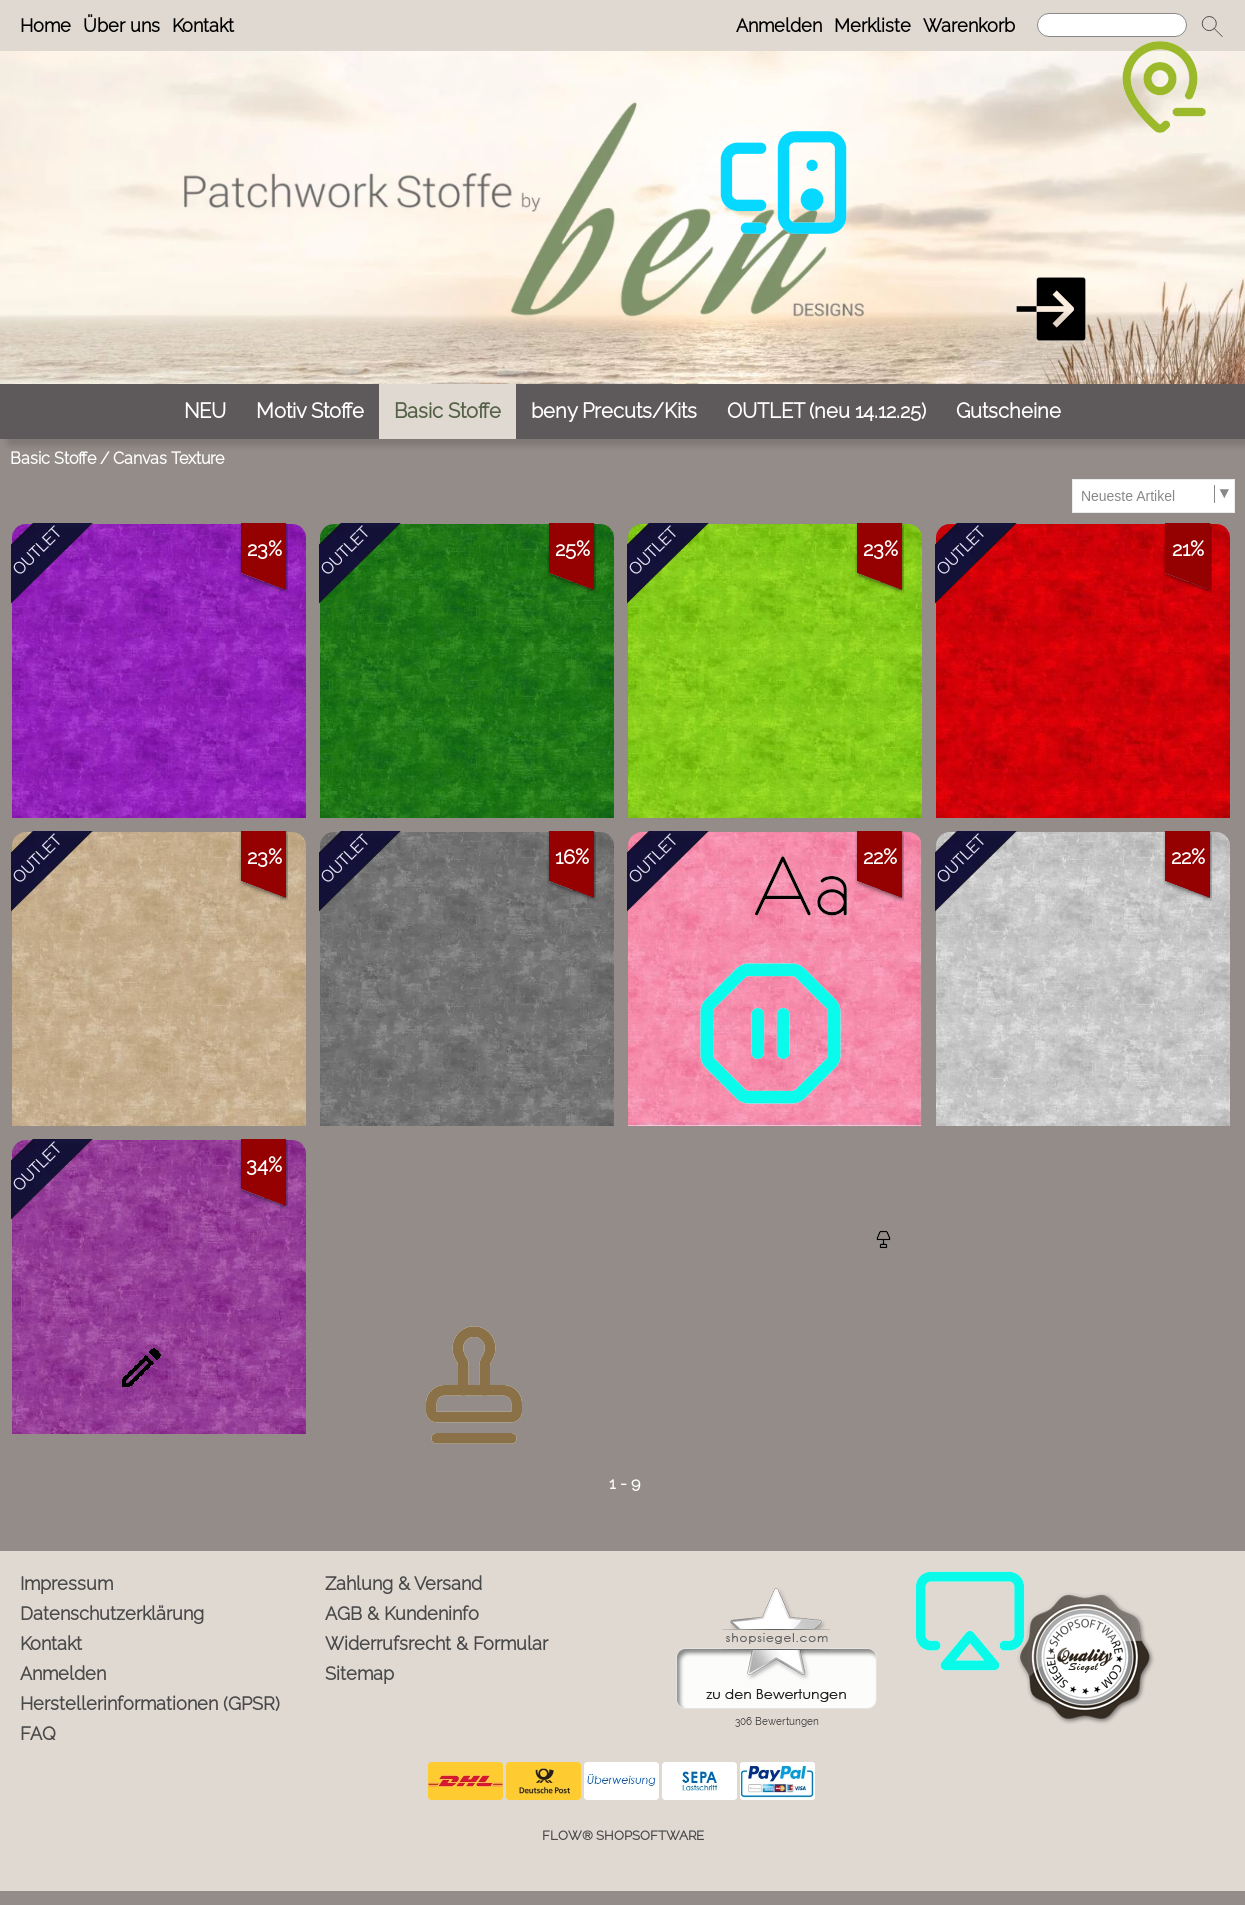 This screenshot has width=1245, height=1905. I want to click on approve or stamp a document, so click(474, 1385).